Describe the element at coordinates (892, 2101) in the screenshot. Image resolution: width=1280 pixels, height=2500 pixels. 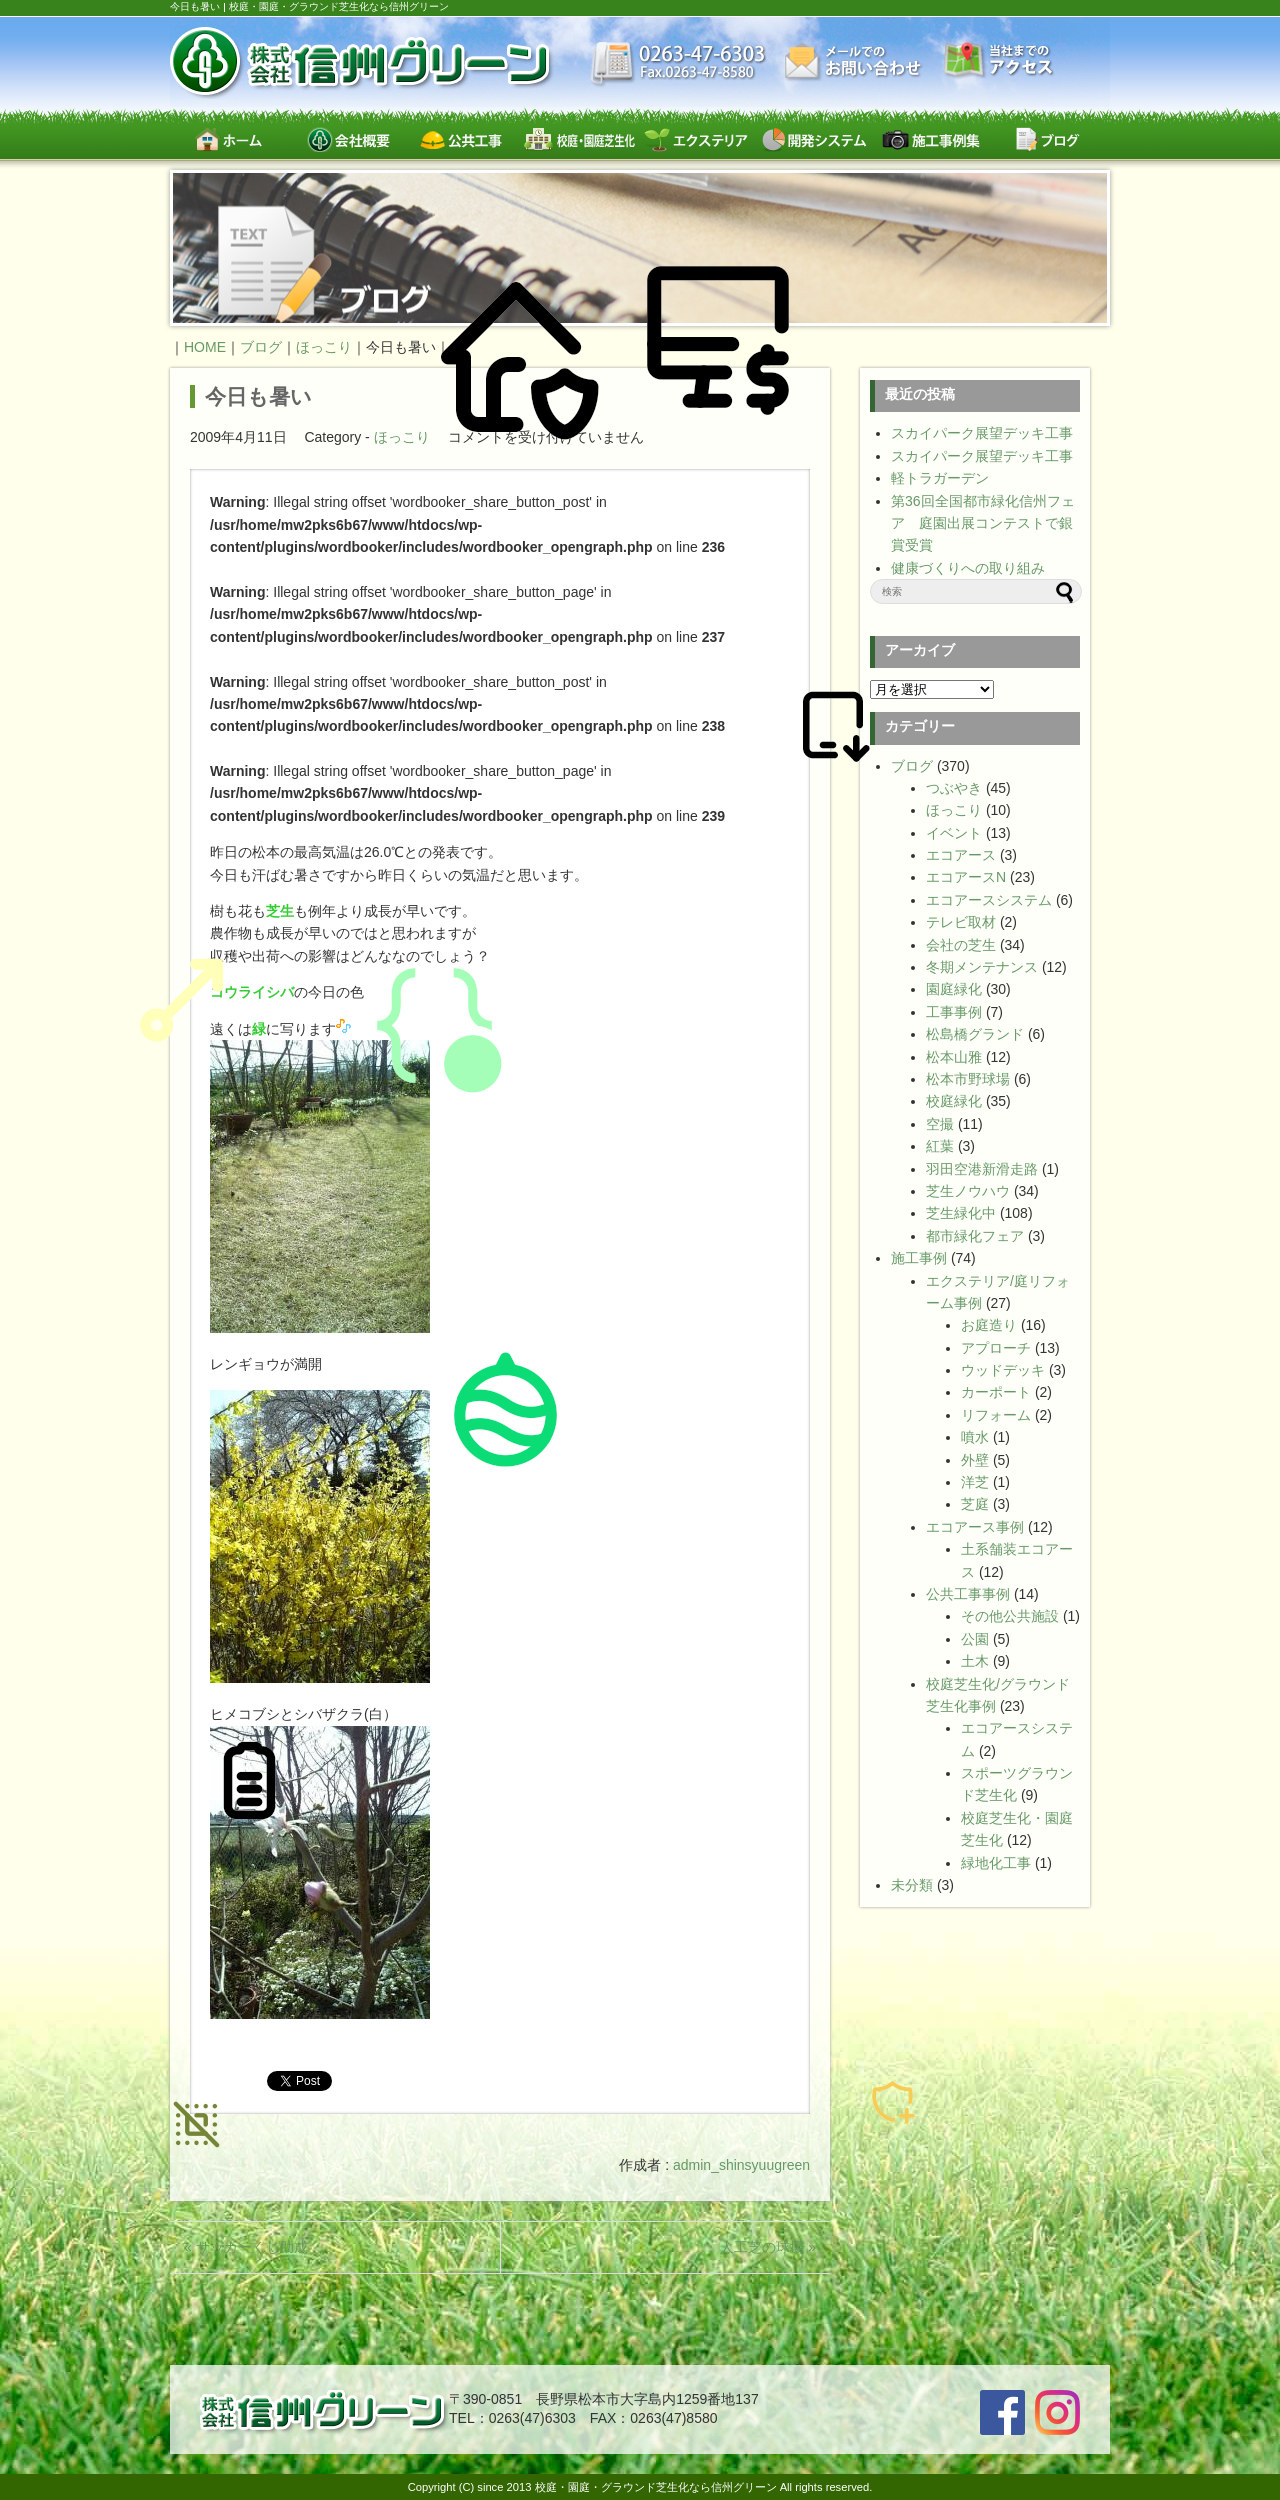
I see `add new security protection` at that location.